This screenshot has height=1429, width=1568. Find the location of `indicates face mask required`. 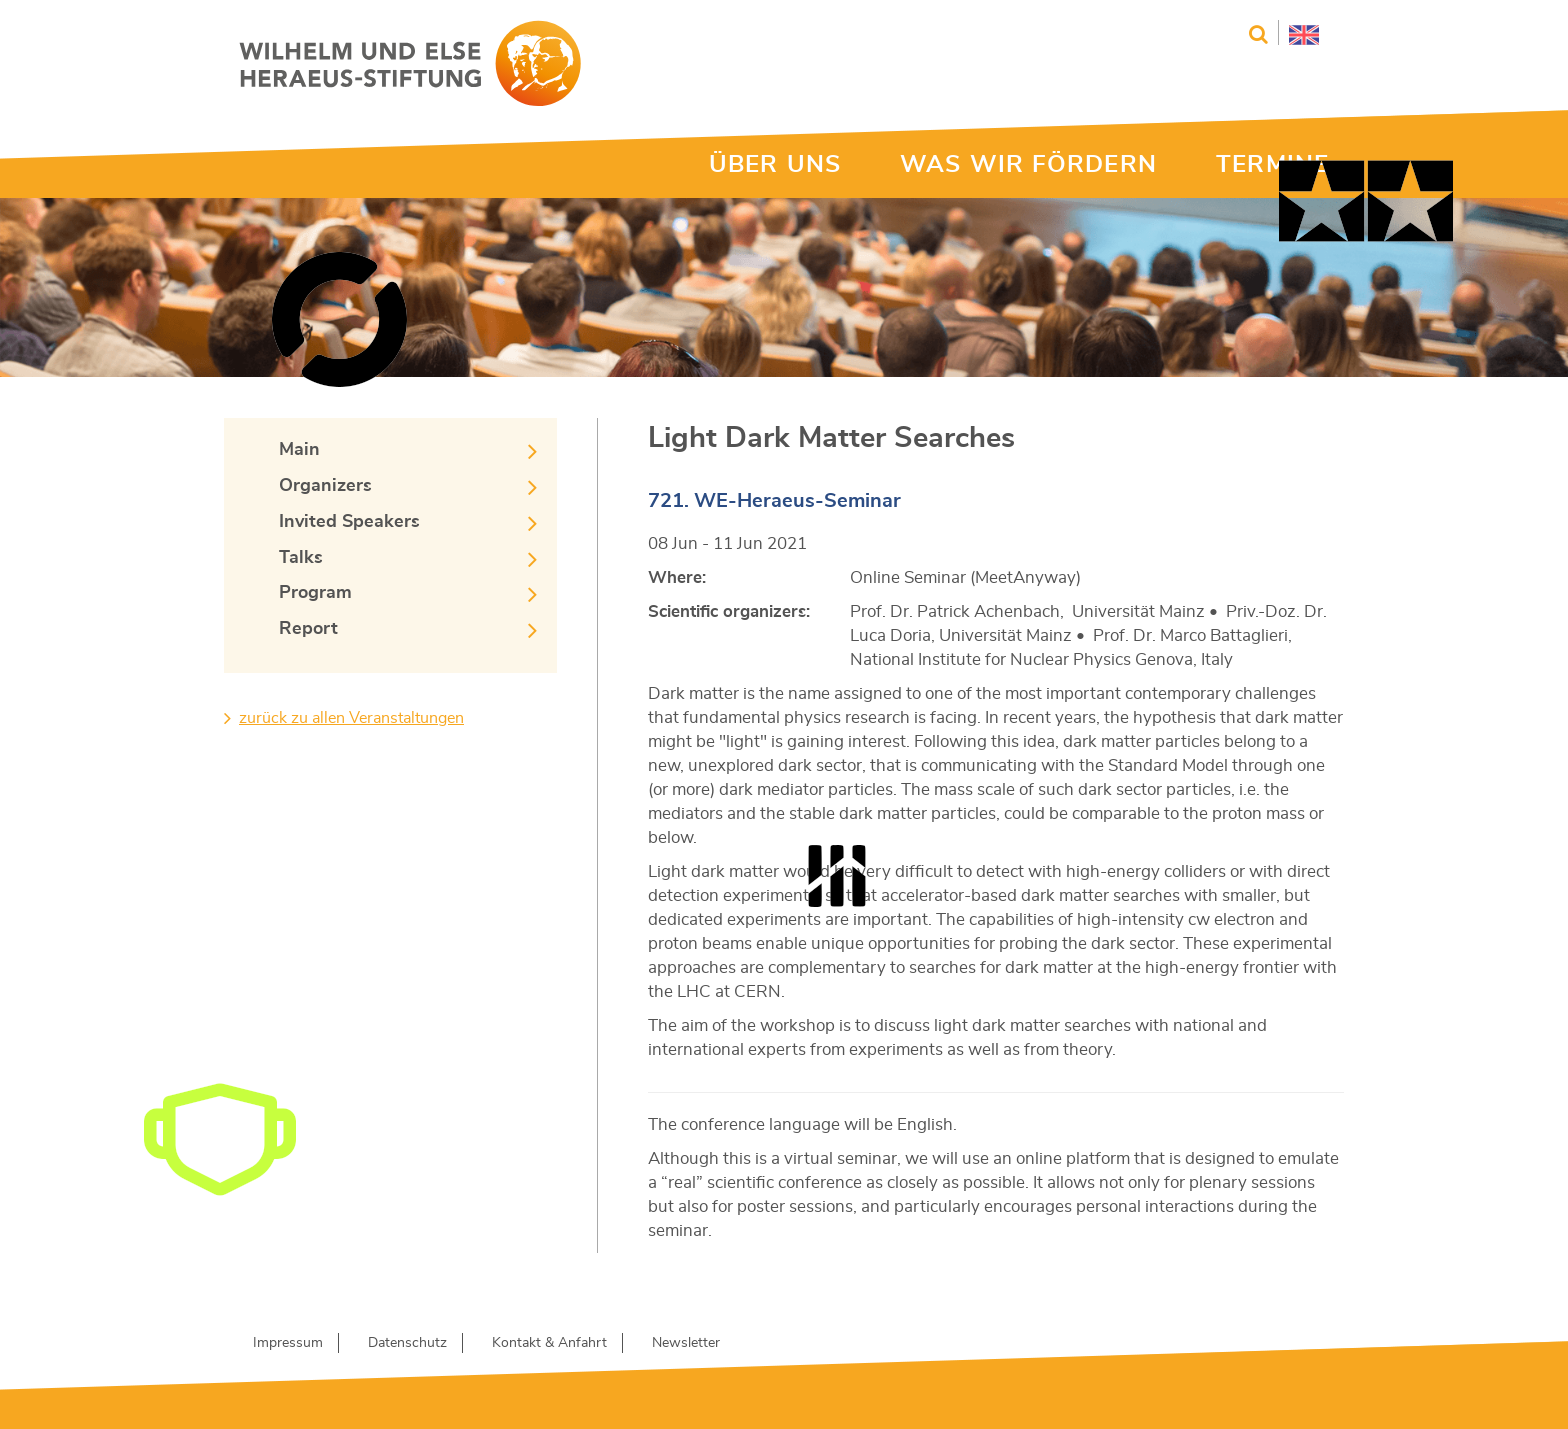

indicates face mask required is located at coordinates (220, 1140).